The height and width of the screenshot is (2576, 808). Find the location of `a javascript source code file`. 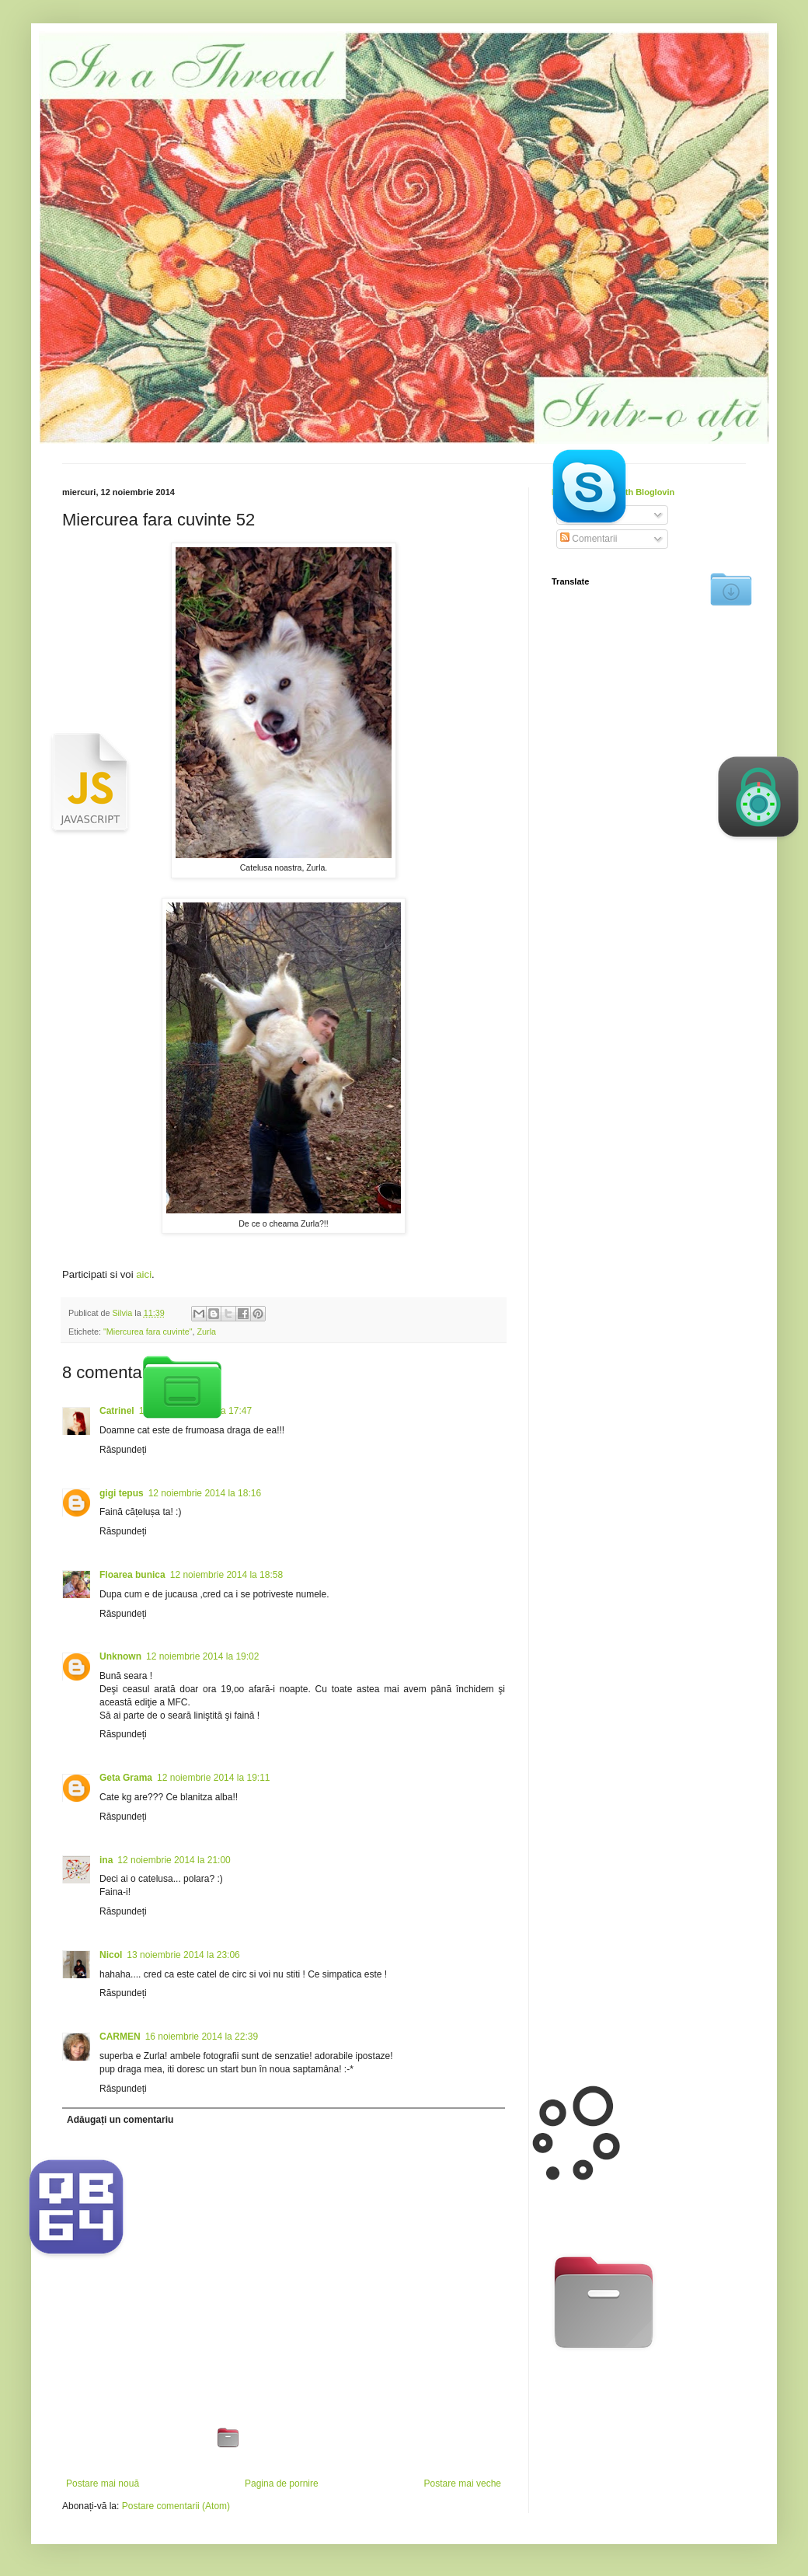

a javascript source code file is located at coordinates (90, 784).